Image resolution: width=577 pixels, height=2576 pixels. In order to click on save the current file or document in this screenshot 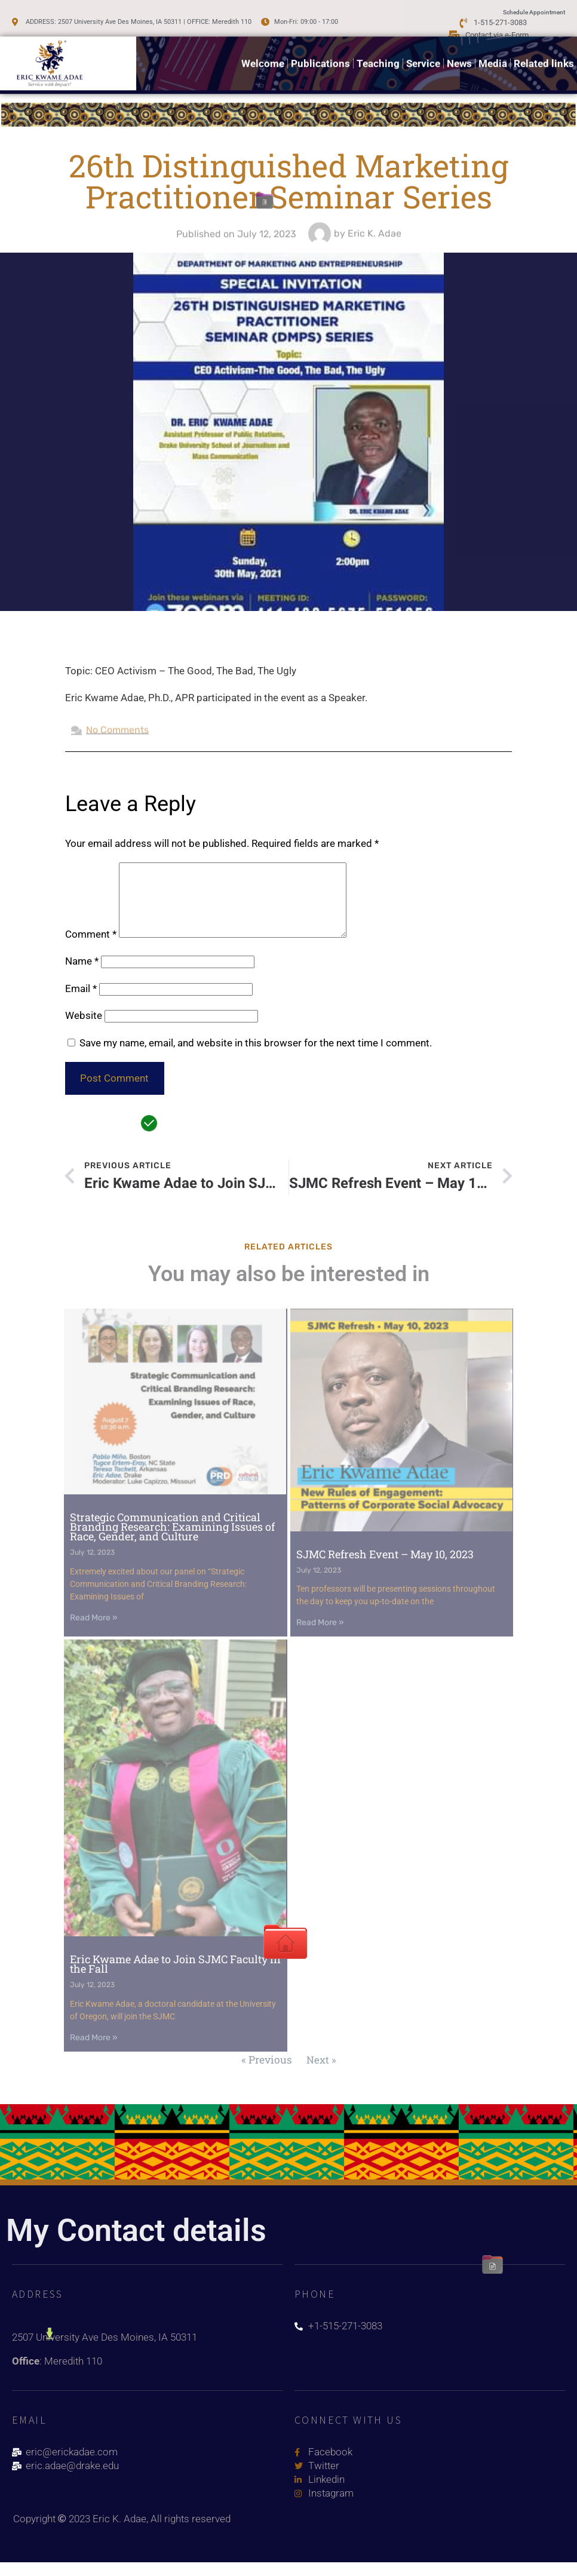, I will do `click(50, 2334)`.